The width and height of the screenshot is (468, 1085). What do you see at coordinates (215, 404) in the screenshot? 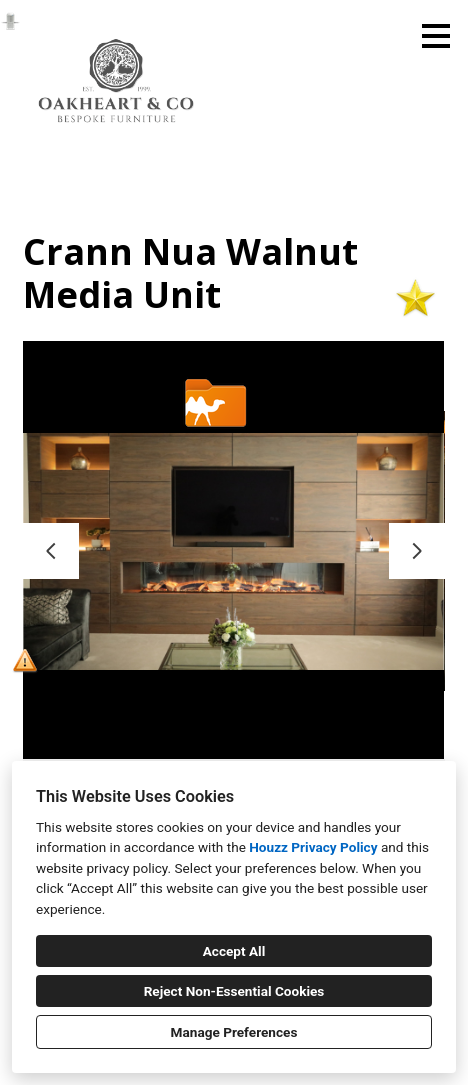
I see `folder containing OCaml programming files` at bounding box center [215, 404].